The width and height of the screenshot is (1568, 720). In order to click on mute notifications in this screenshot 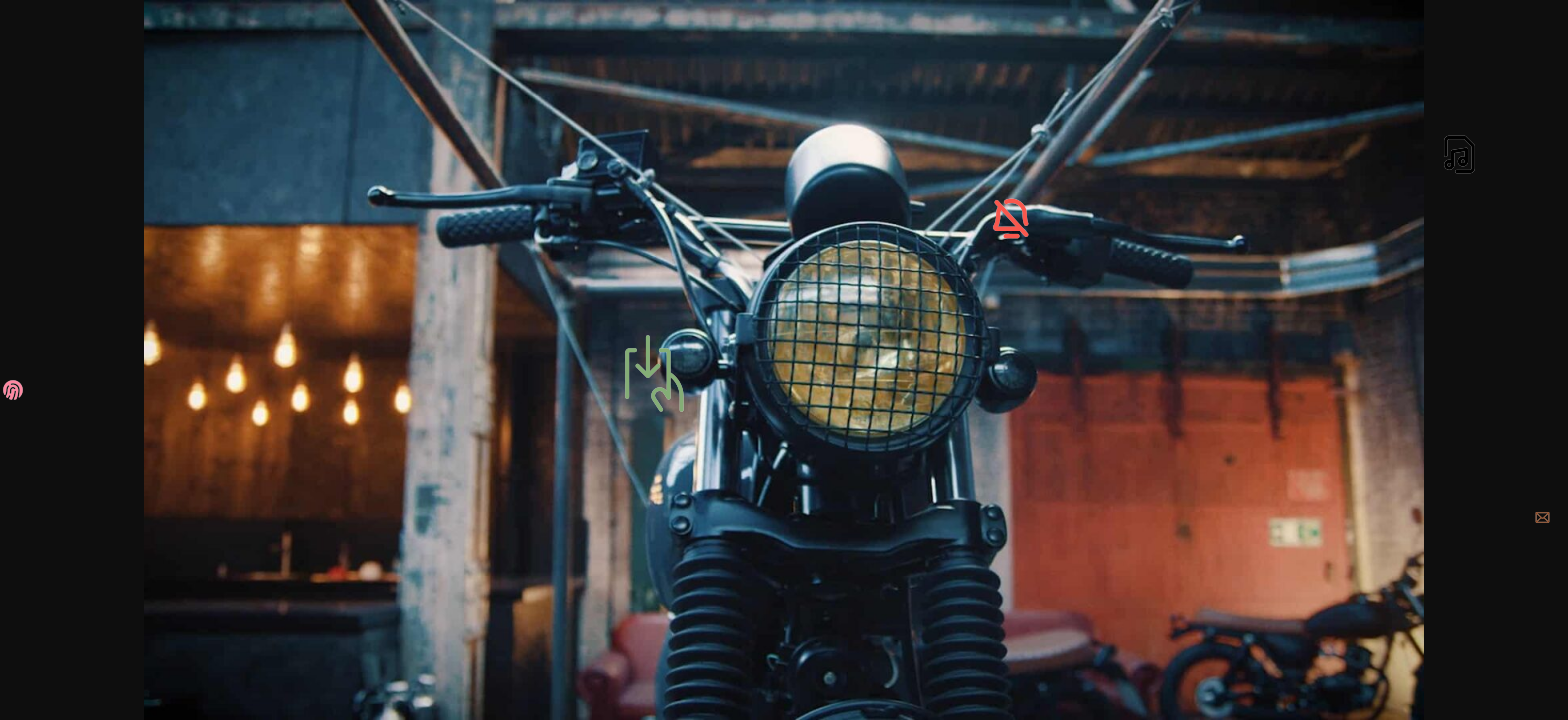, I will do `click(1011, 218)`.